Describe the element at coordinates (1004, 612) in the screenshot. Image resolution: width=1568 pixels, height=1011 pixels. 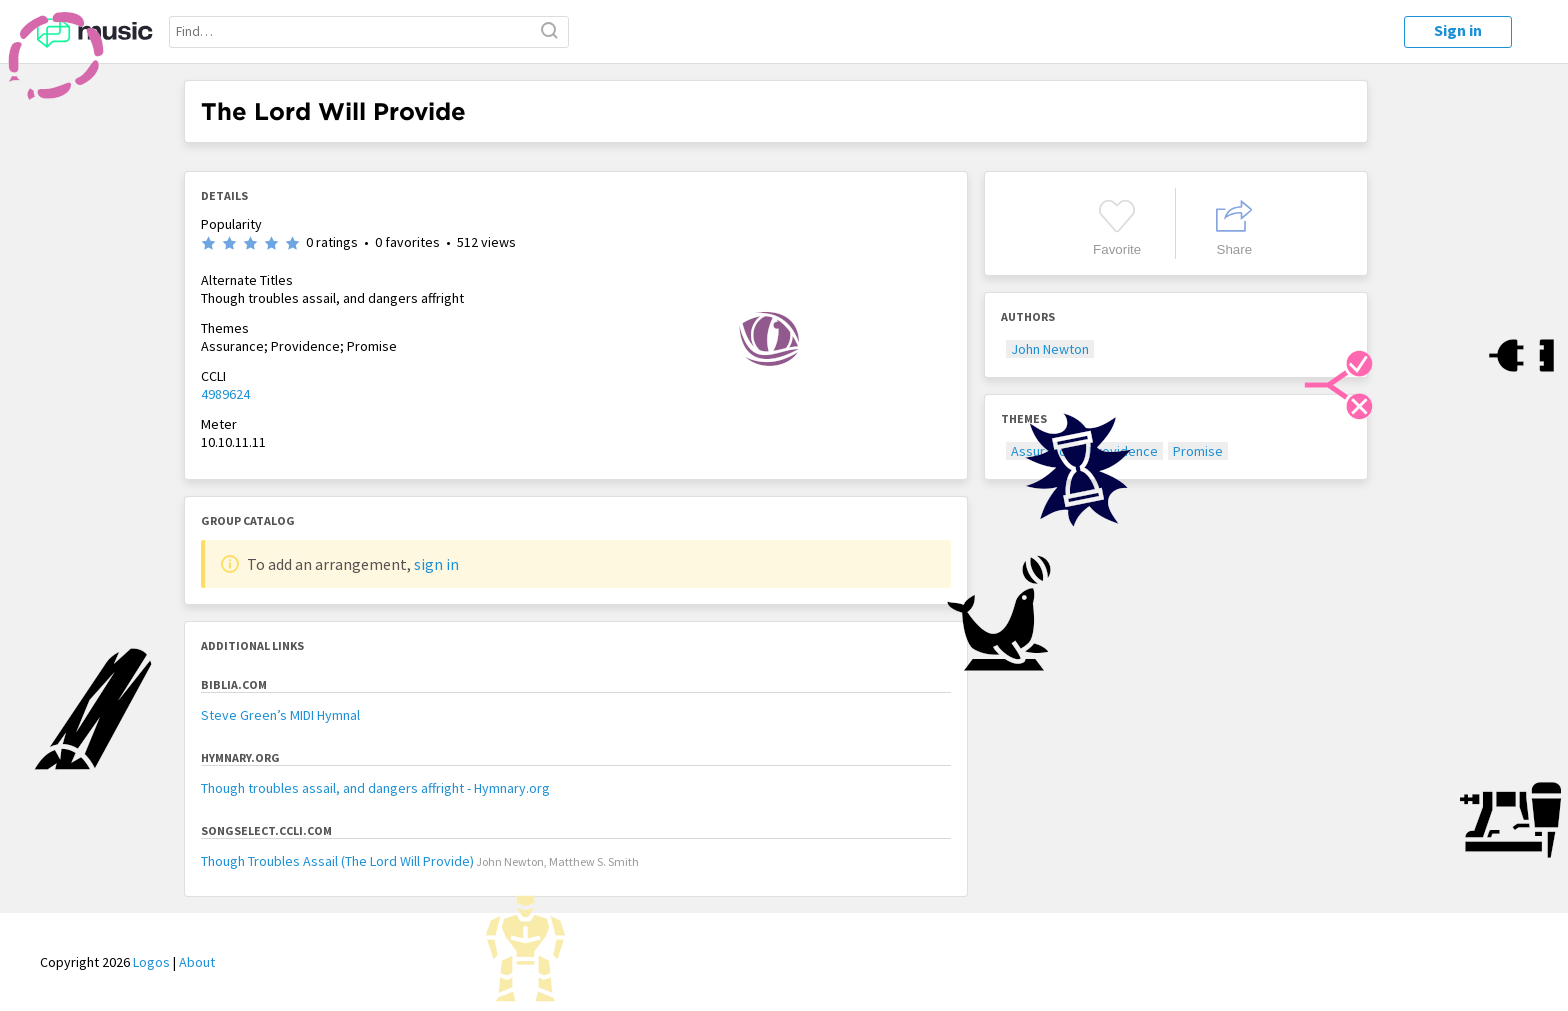
I see `decorative icon representing circus or entertainment games` at that location.